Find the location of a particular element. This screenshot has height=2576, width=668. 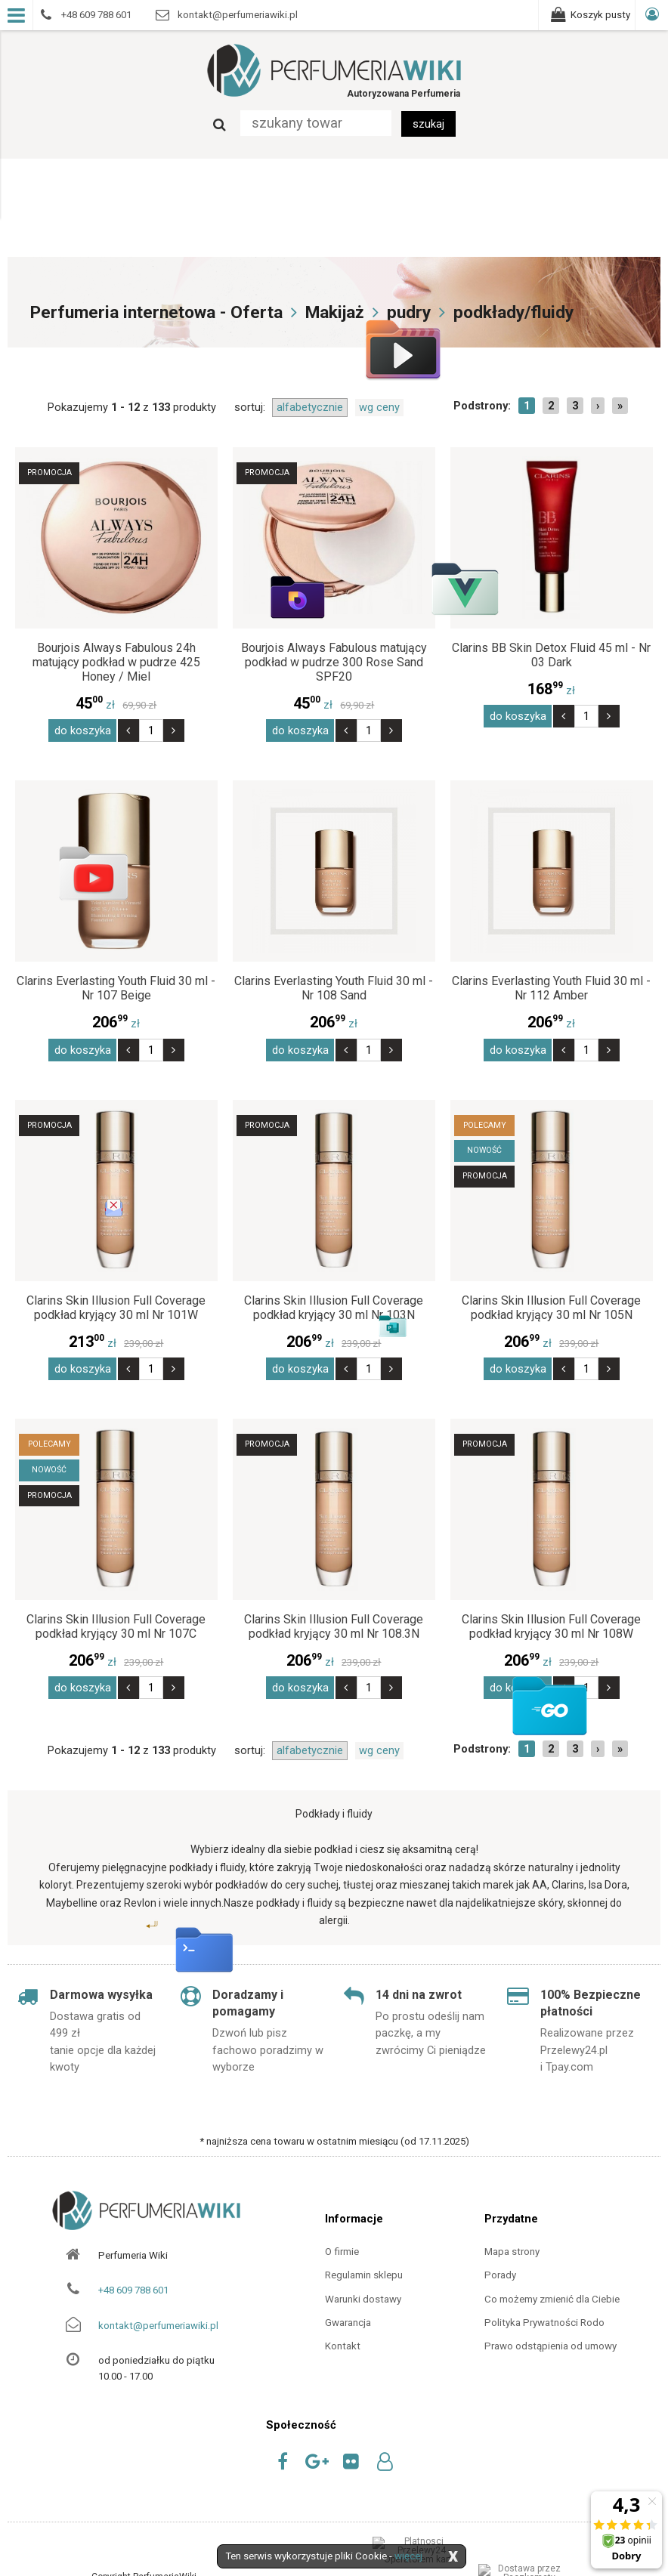

open folder containing powershell scripts is located at coordinates (204, 1951).